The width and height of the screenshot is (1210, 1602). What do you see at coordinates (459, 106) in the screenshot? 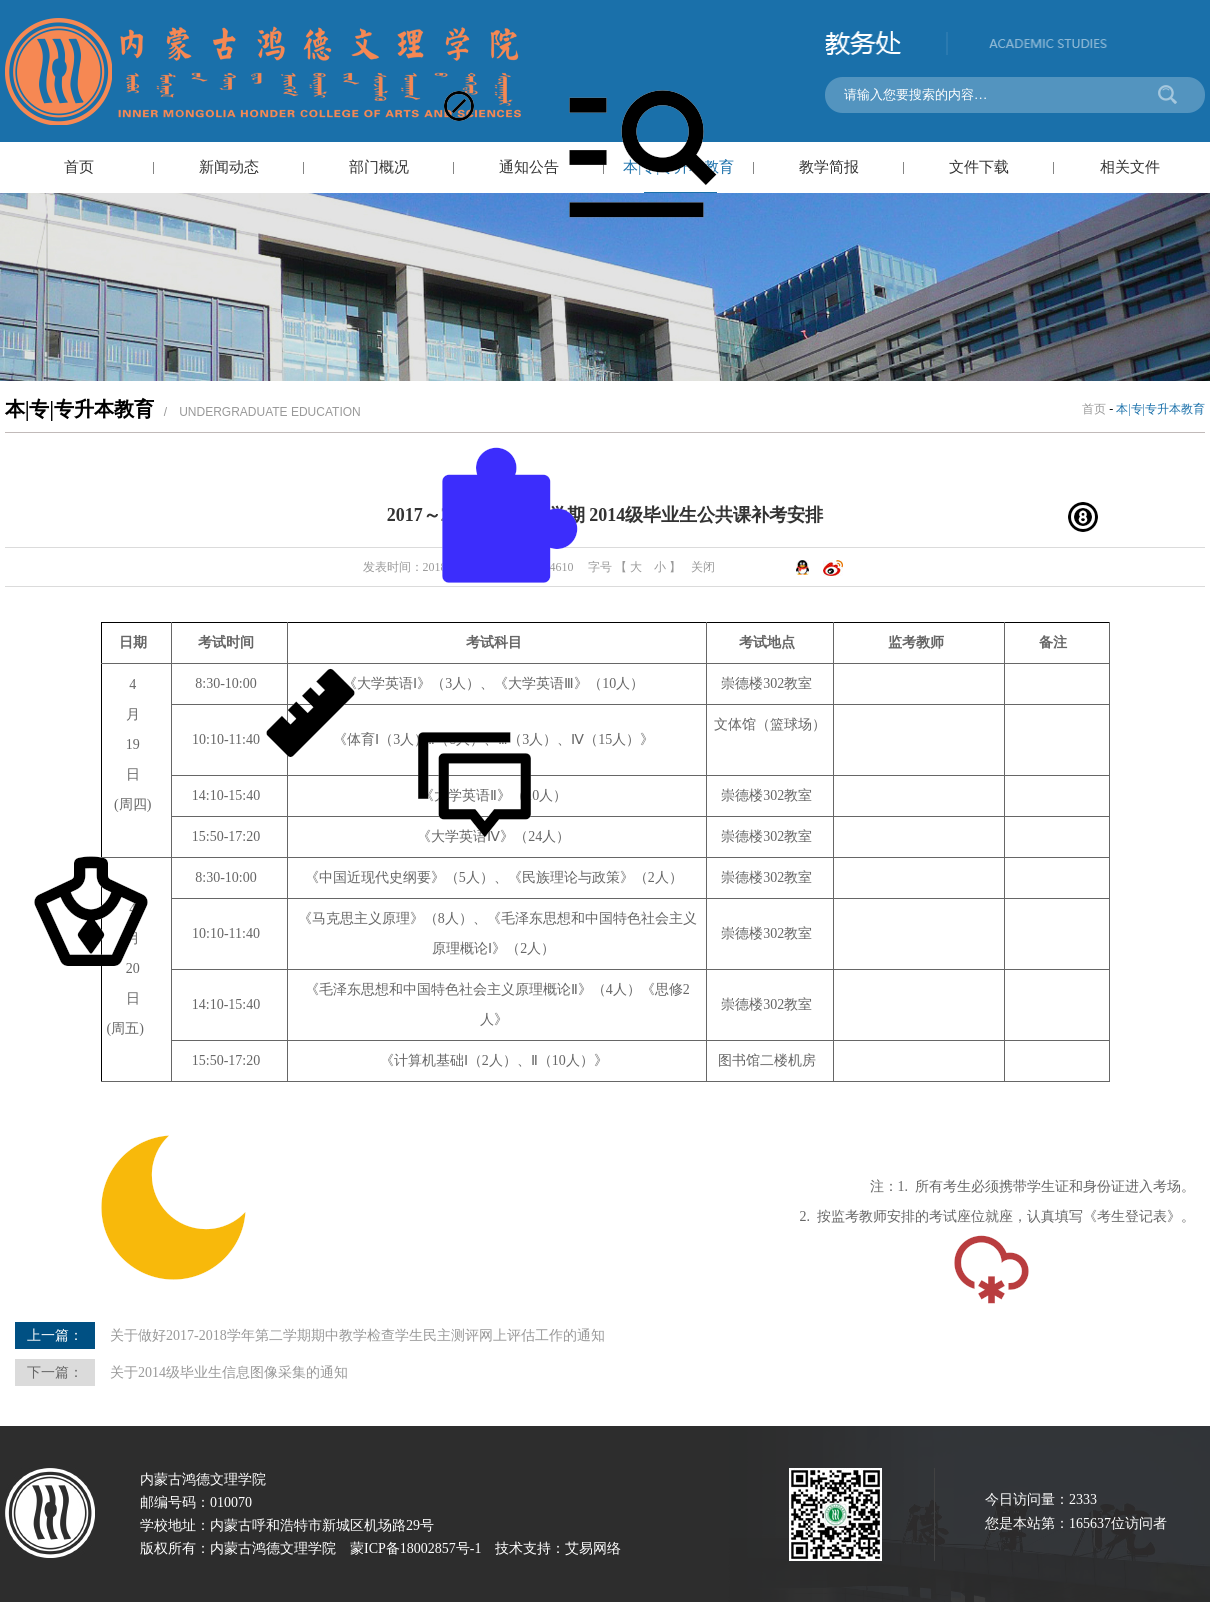
I see `indicates a prohibited or forbidden action` at bounding box center [459, 106].